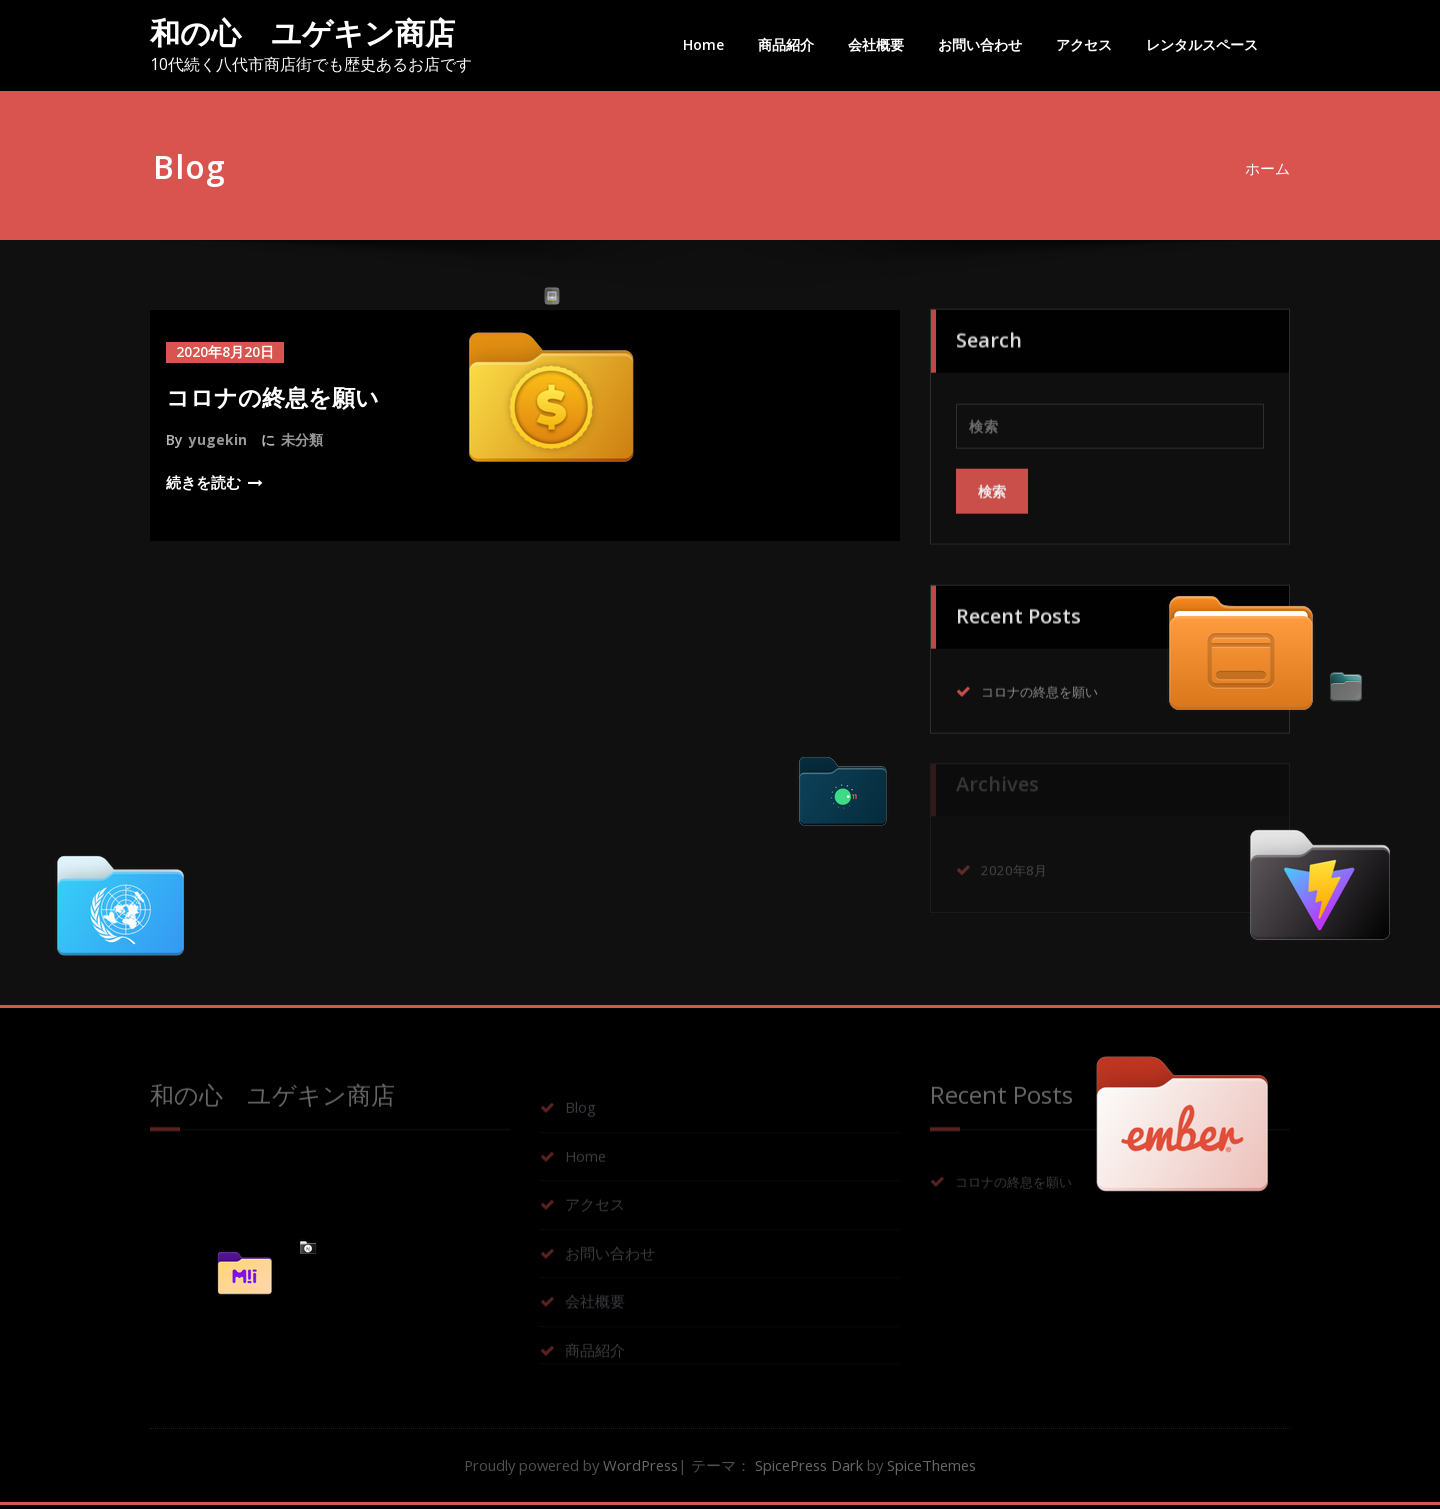 The width and height of the screenshot is (1440, 1509). I want to click on indicates a valid drop target for moving files into this folder, so click(1346, 686).